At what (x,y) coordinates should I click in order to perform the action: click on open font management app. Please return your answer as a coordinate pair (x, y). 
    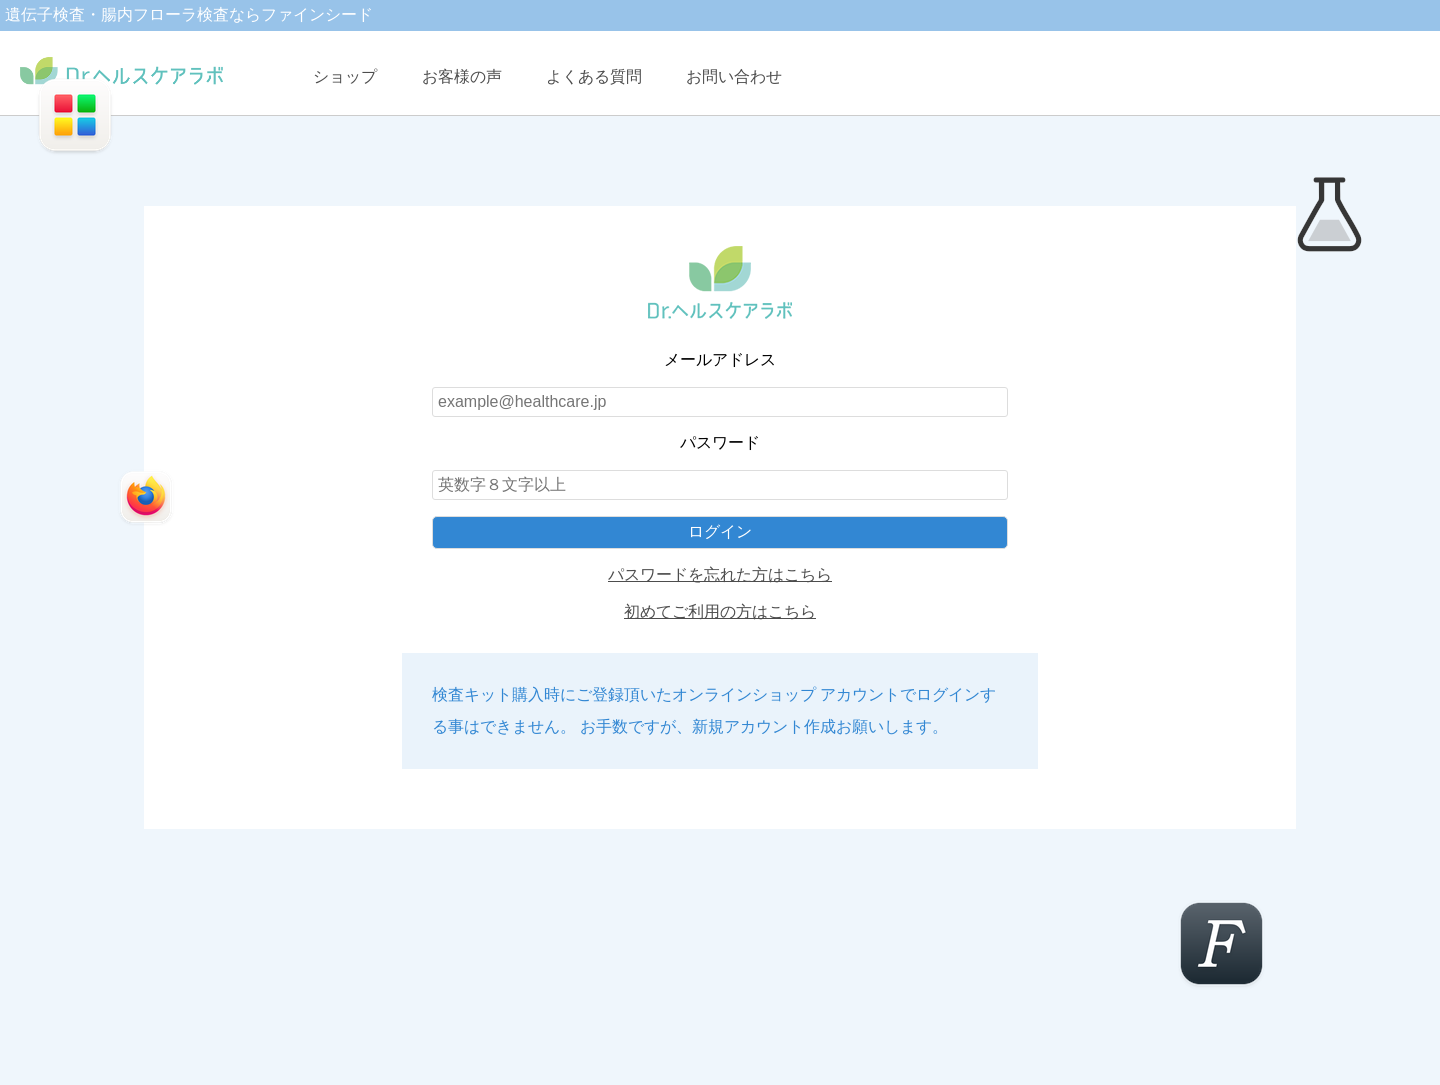
    Looking at the image, I should click on (1221, 943).